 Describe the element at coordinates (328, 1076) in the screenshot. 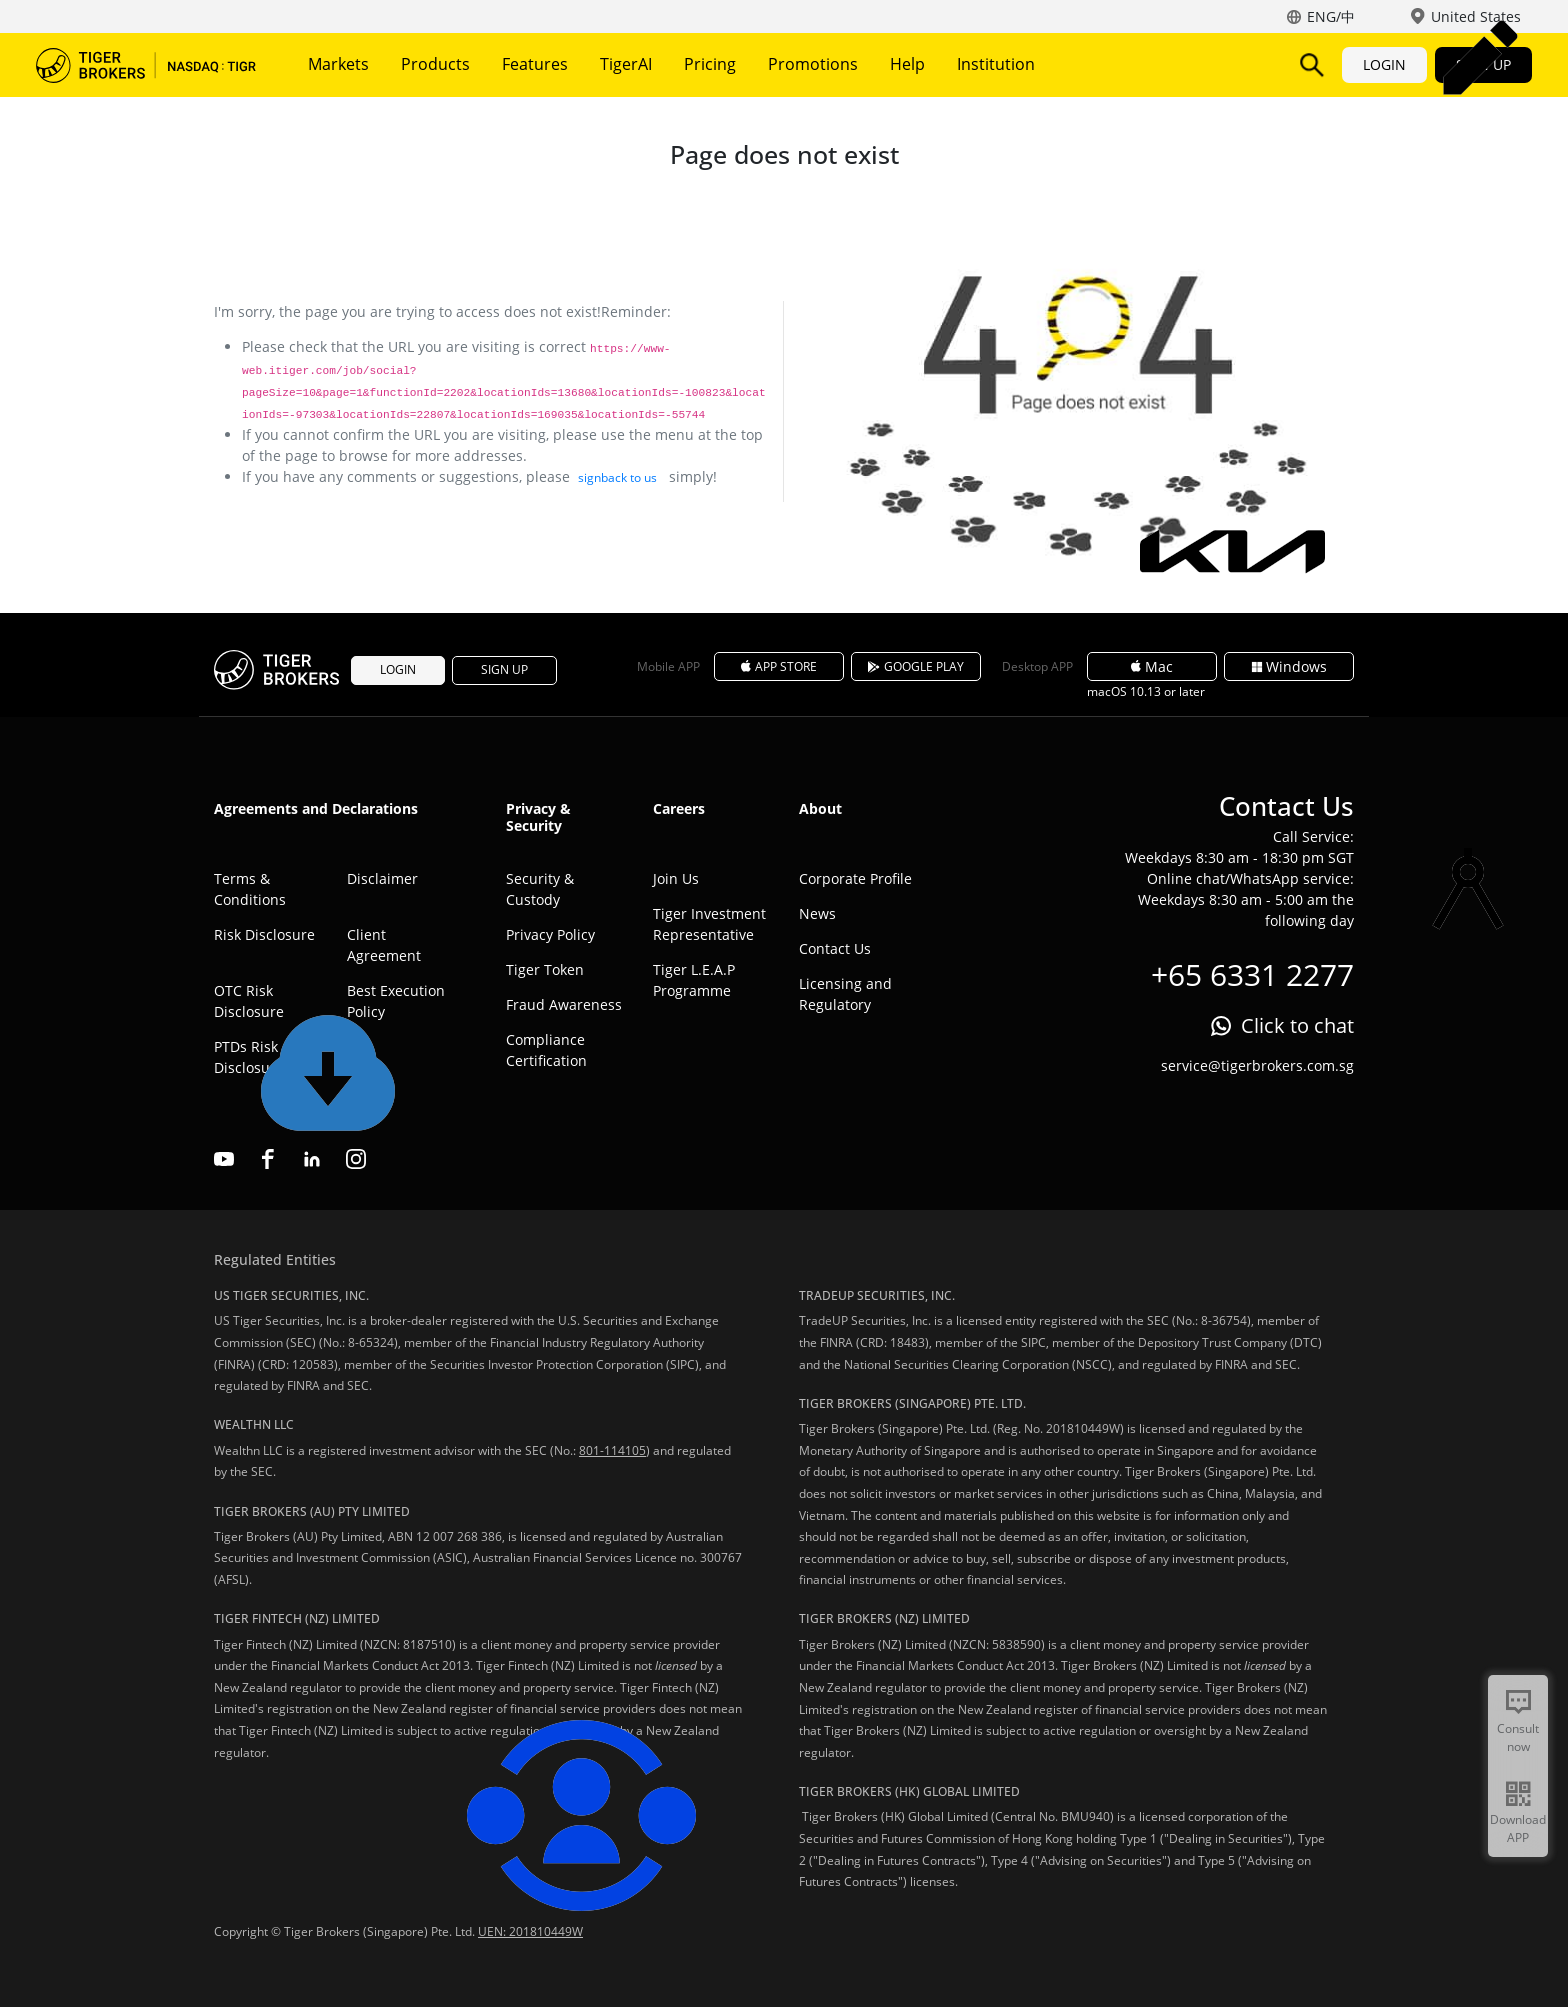

I see `download file from cloud storage` at that location.